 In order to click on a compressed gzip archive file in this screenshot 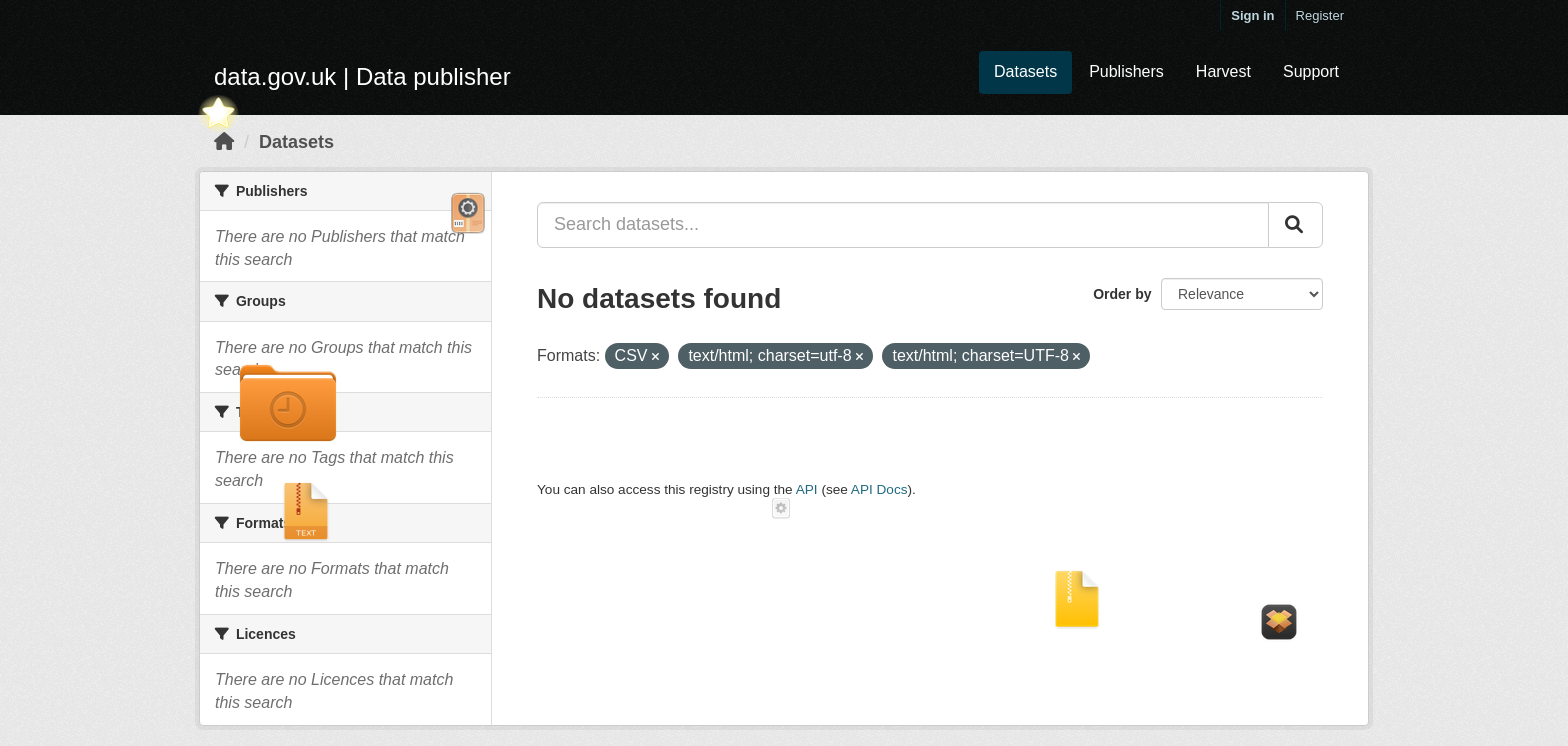, I will do `click(1077, 600)`.